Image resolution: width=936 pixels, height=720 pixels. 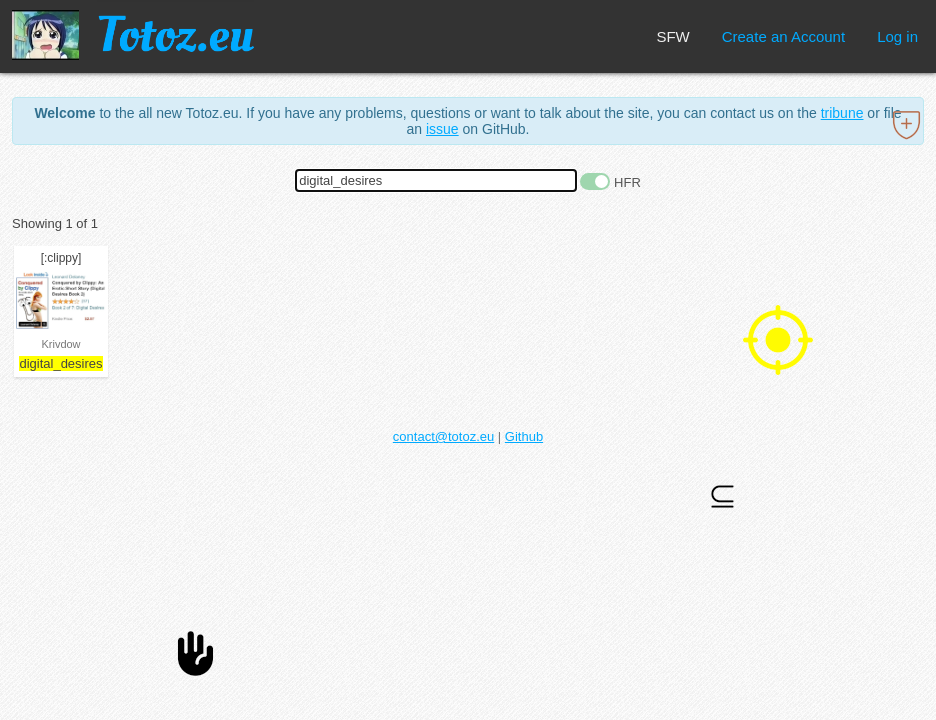 What do you see at coordinates (778, 340) in the screenshot?
I see `center map on current location` at bounding box center [778, 340].